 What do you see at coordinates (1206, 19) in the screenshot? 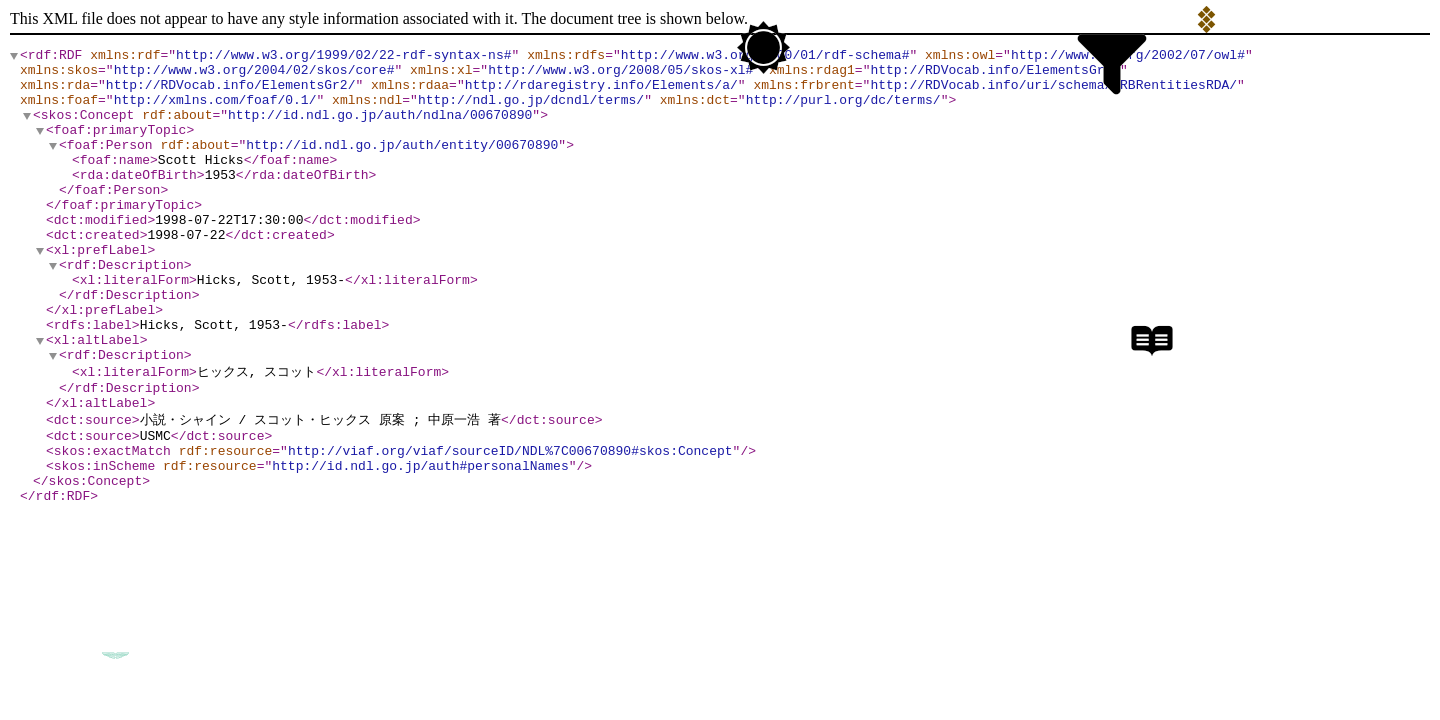
I see `open the Setapp app subscription service` at bounding box center [1206, 19].